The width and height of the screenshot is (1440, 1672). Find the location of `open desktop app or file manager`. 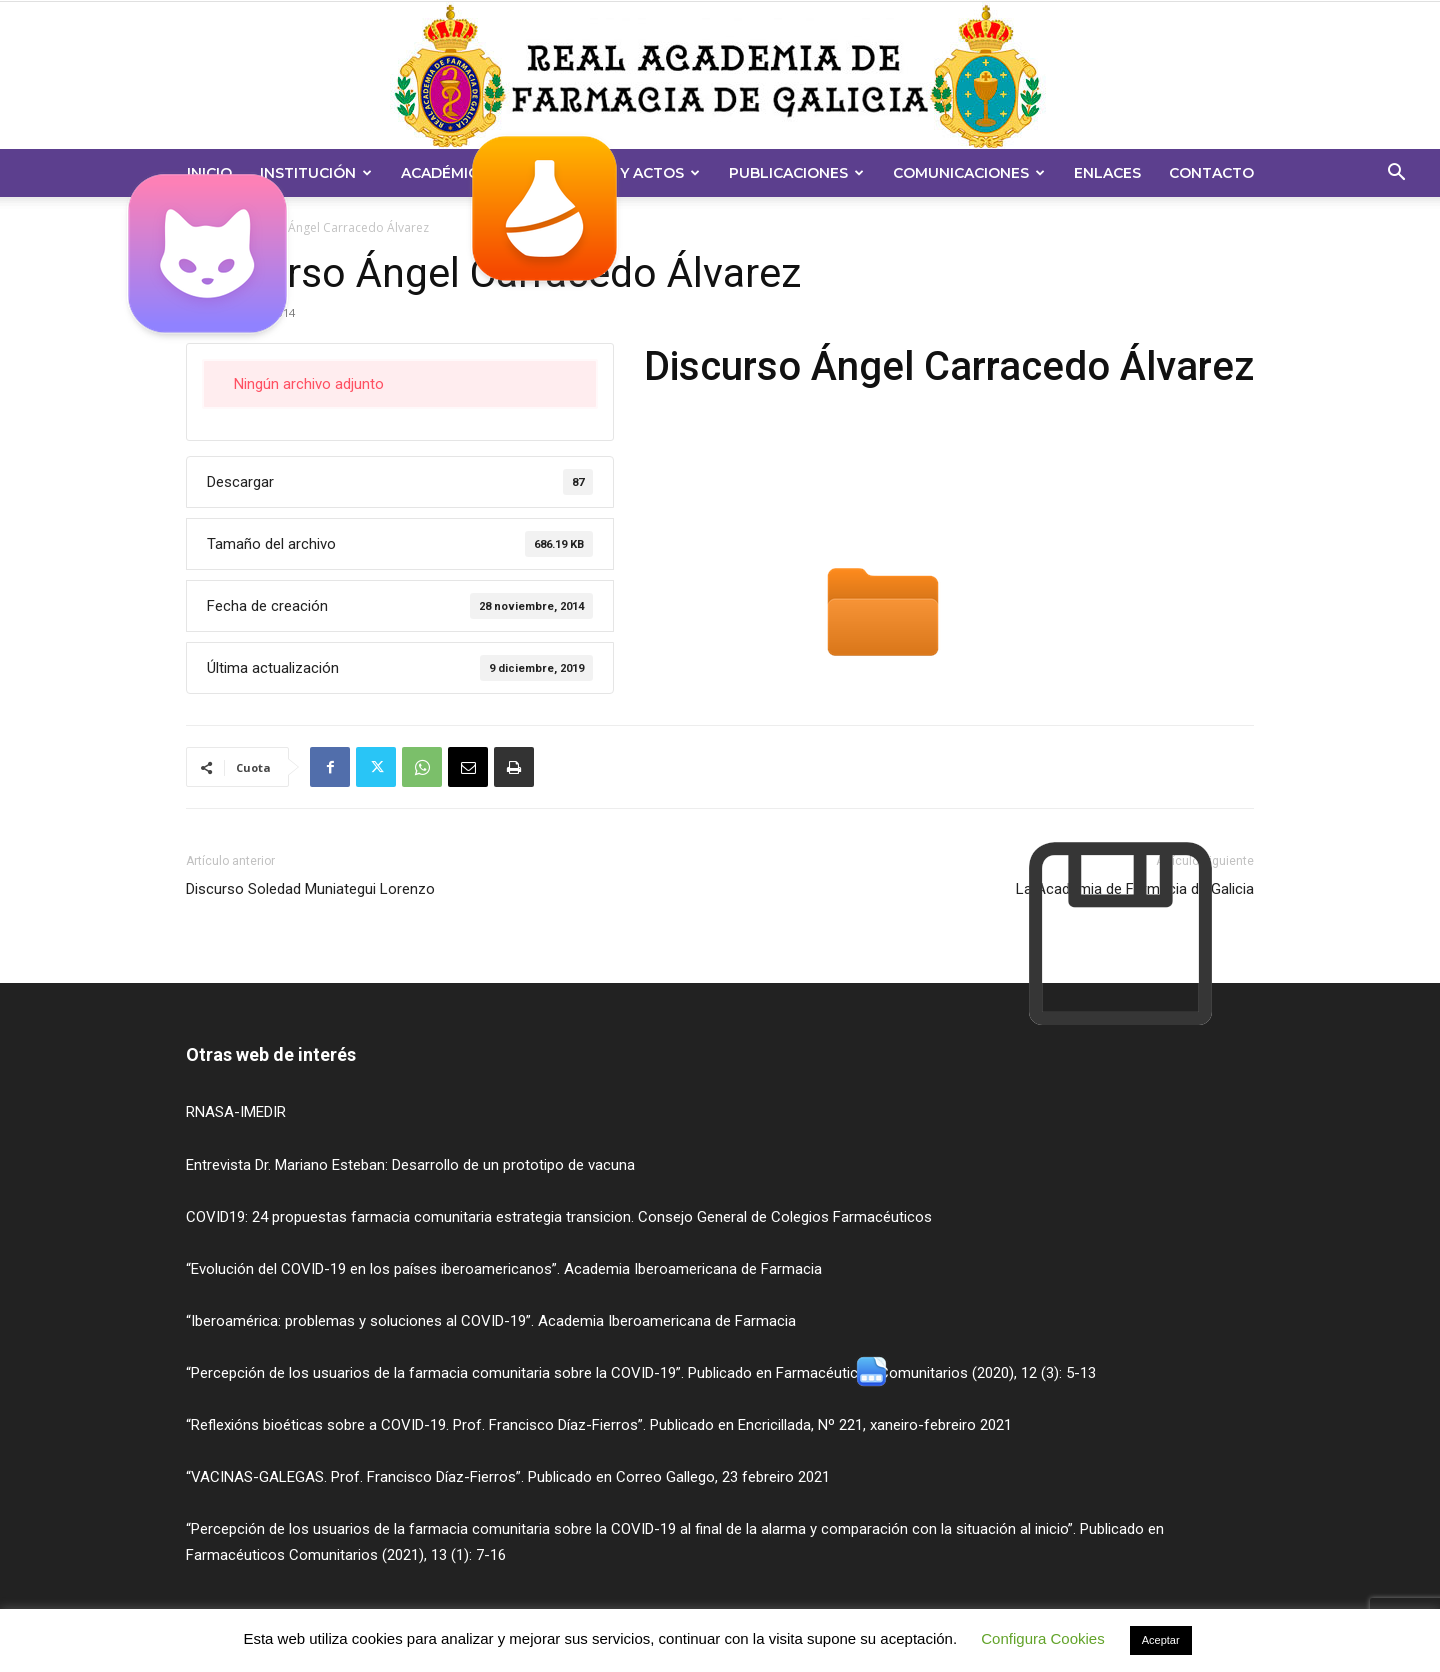

open desktop app or file manager is located at coordinates (871, 1371).